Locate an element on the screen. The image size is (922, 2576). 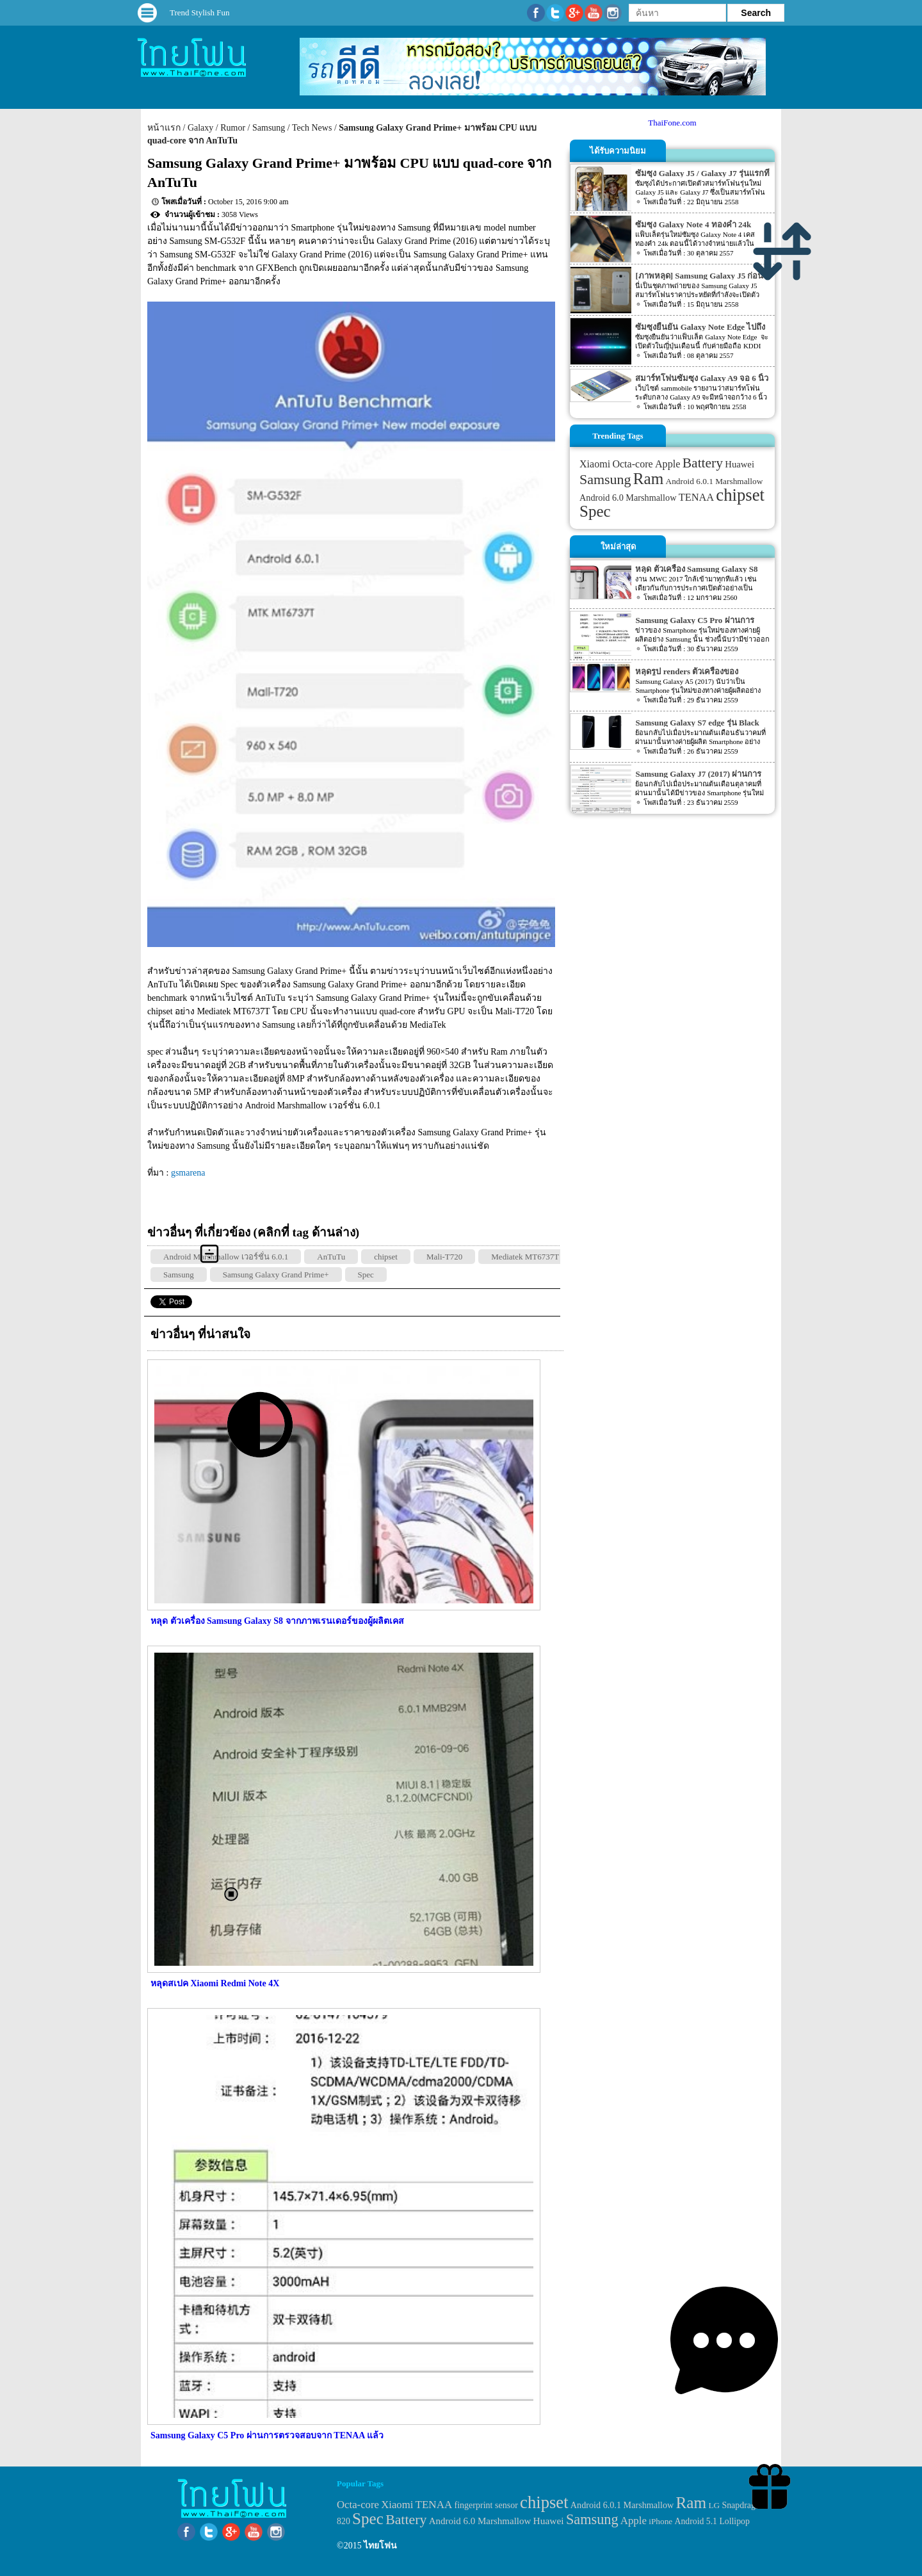
open messaging or chat is located at coordinates (724, 2340).